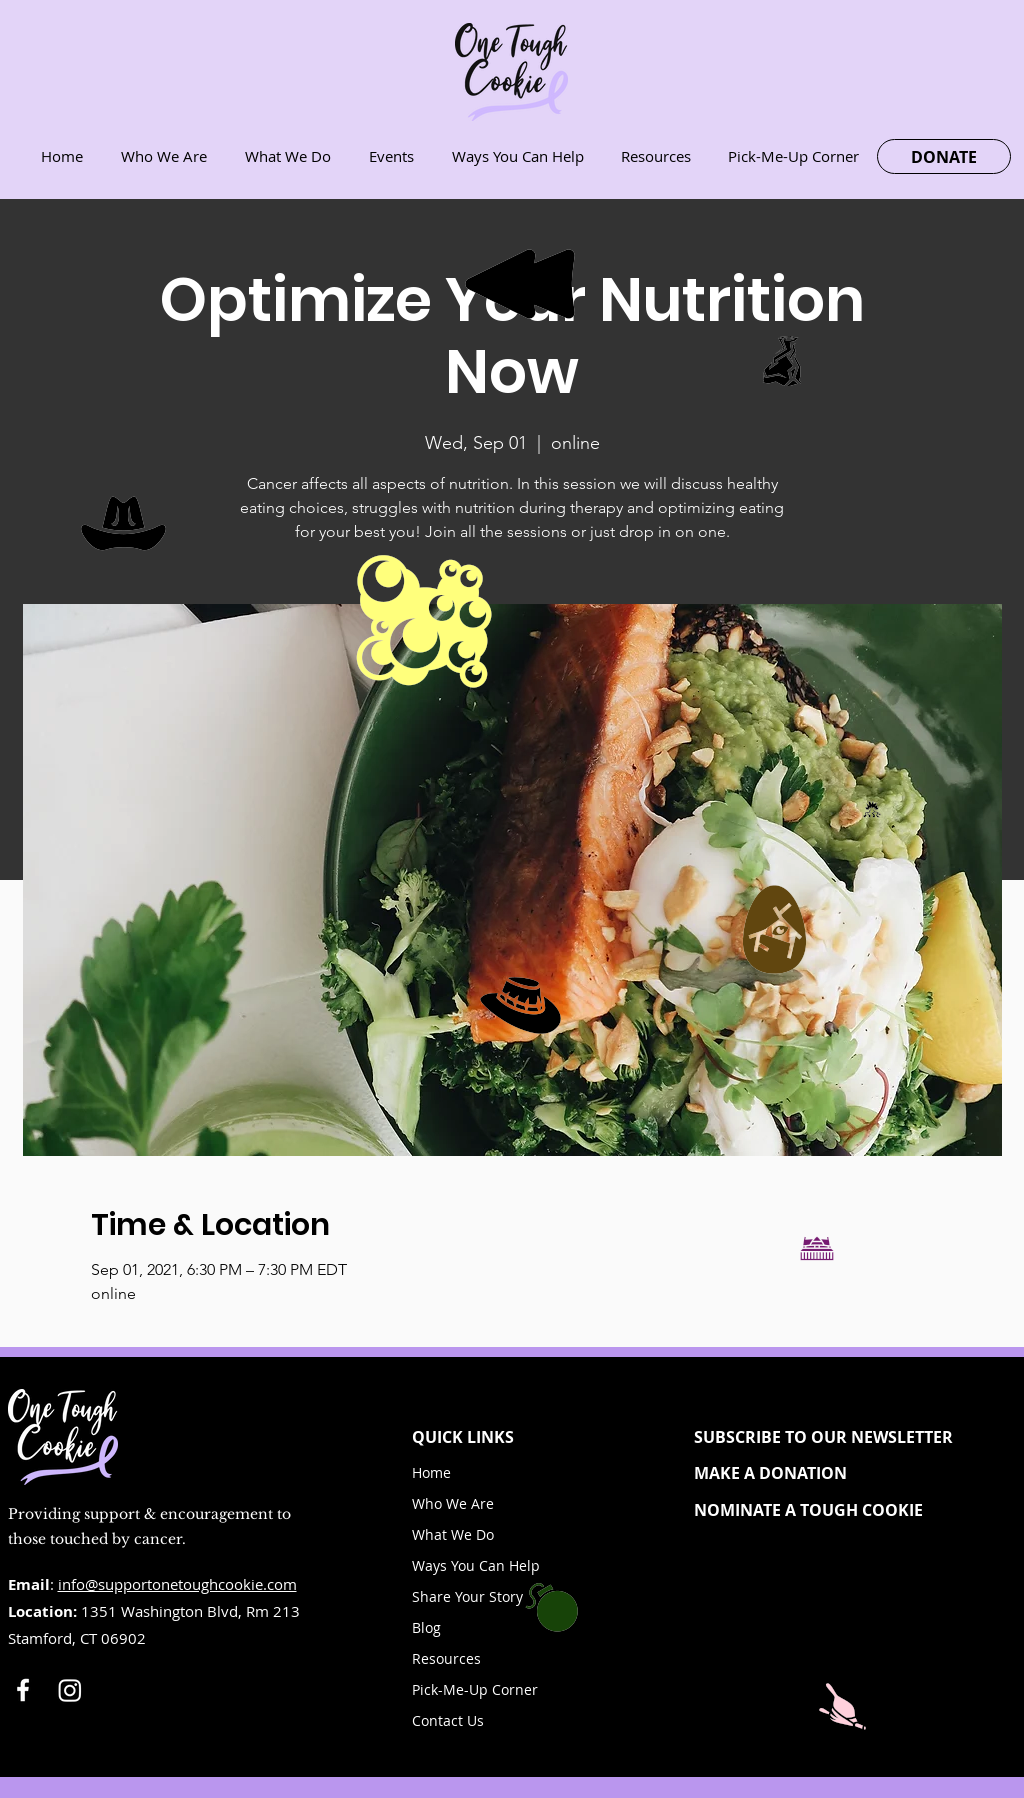 Image resolution: width=1024 pixels, height=1798 pixels. What do you see at coordinates (422, 622) in the screenshot?
I see `indicates foam or bubbles effect in game` at bounding box center [422, 622].